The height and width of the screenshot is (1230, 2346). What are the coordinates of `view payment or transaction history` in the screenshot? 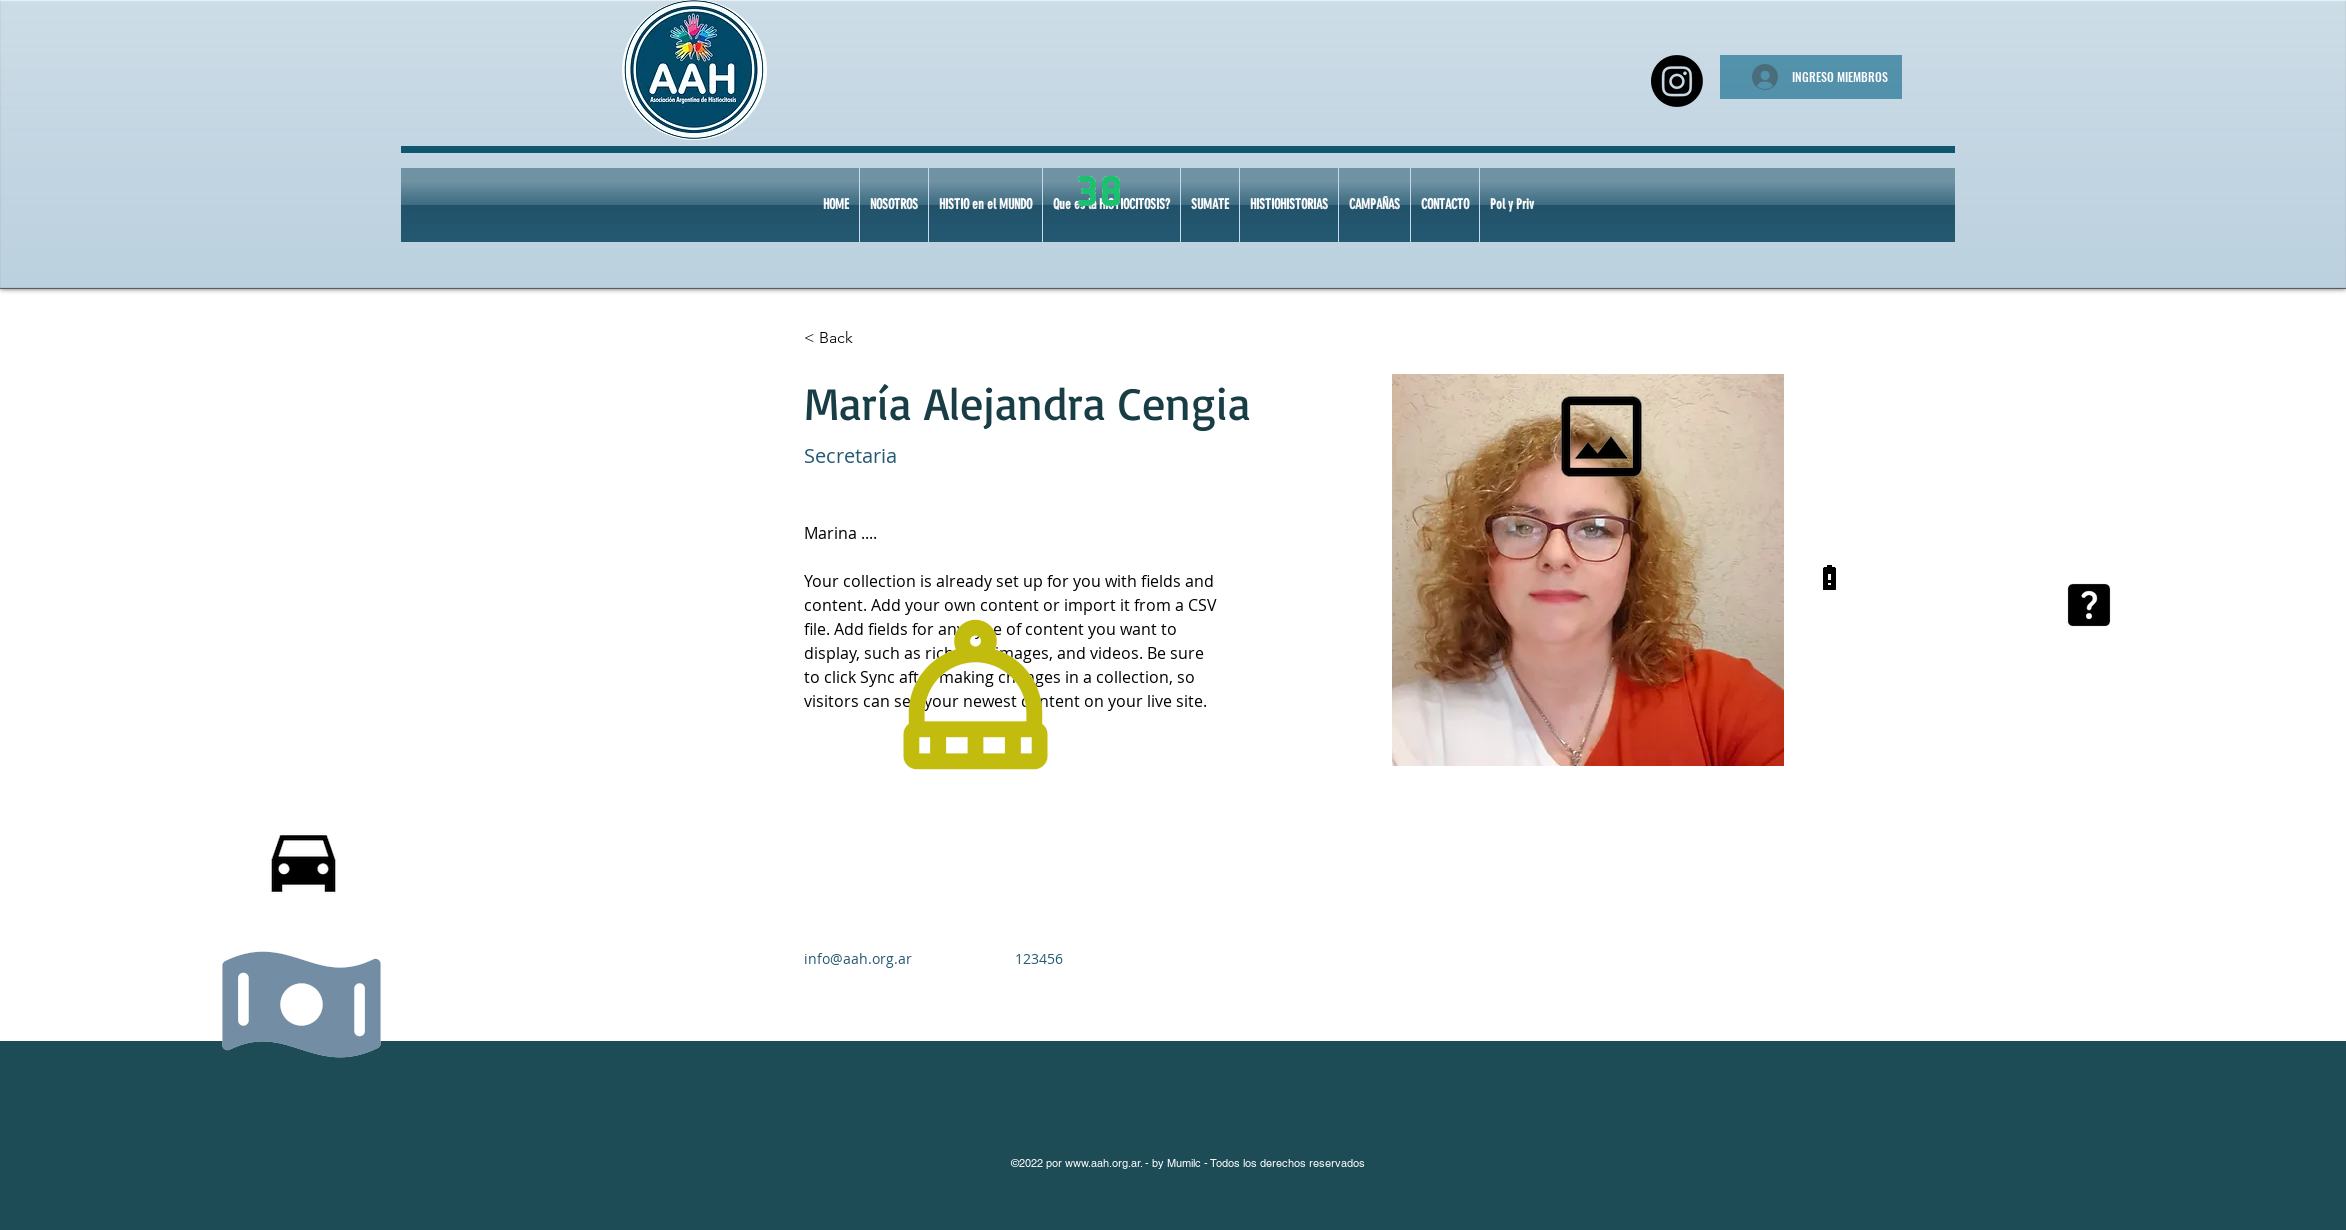 It's located at (301, 1004).